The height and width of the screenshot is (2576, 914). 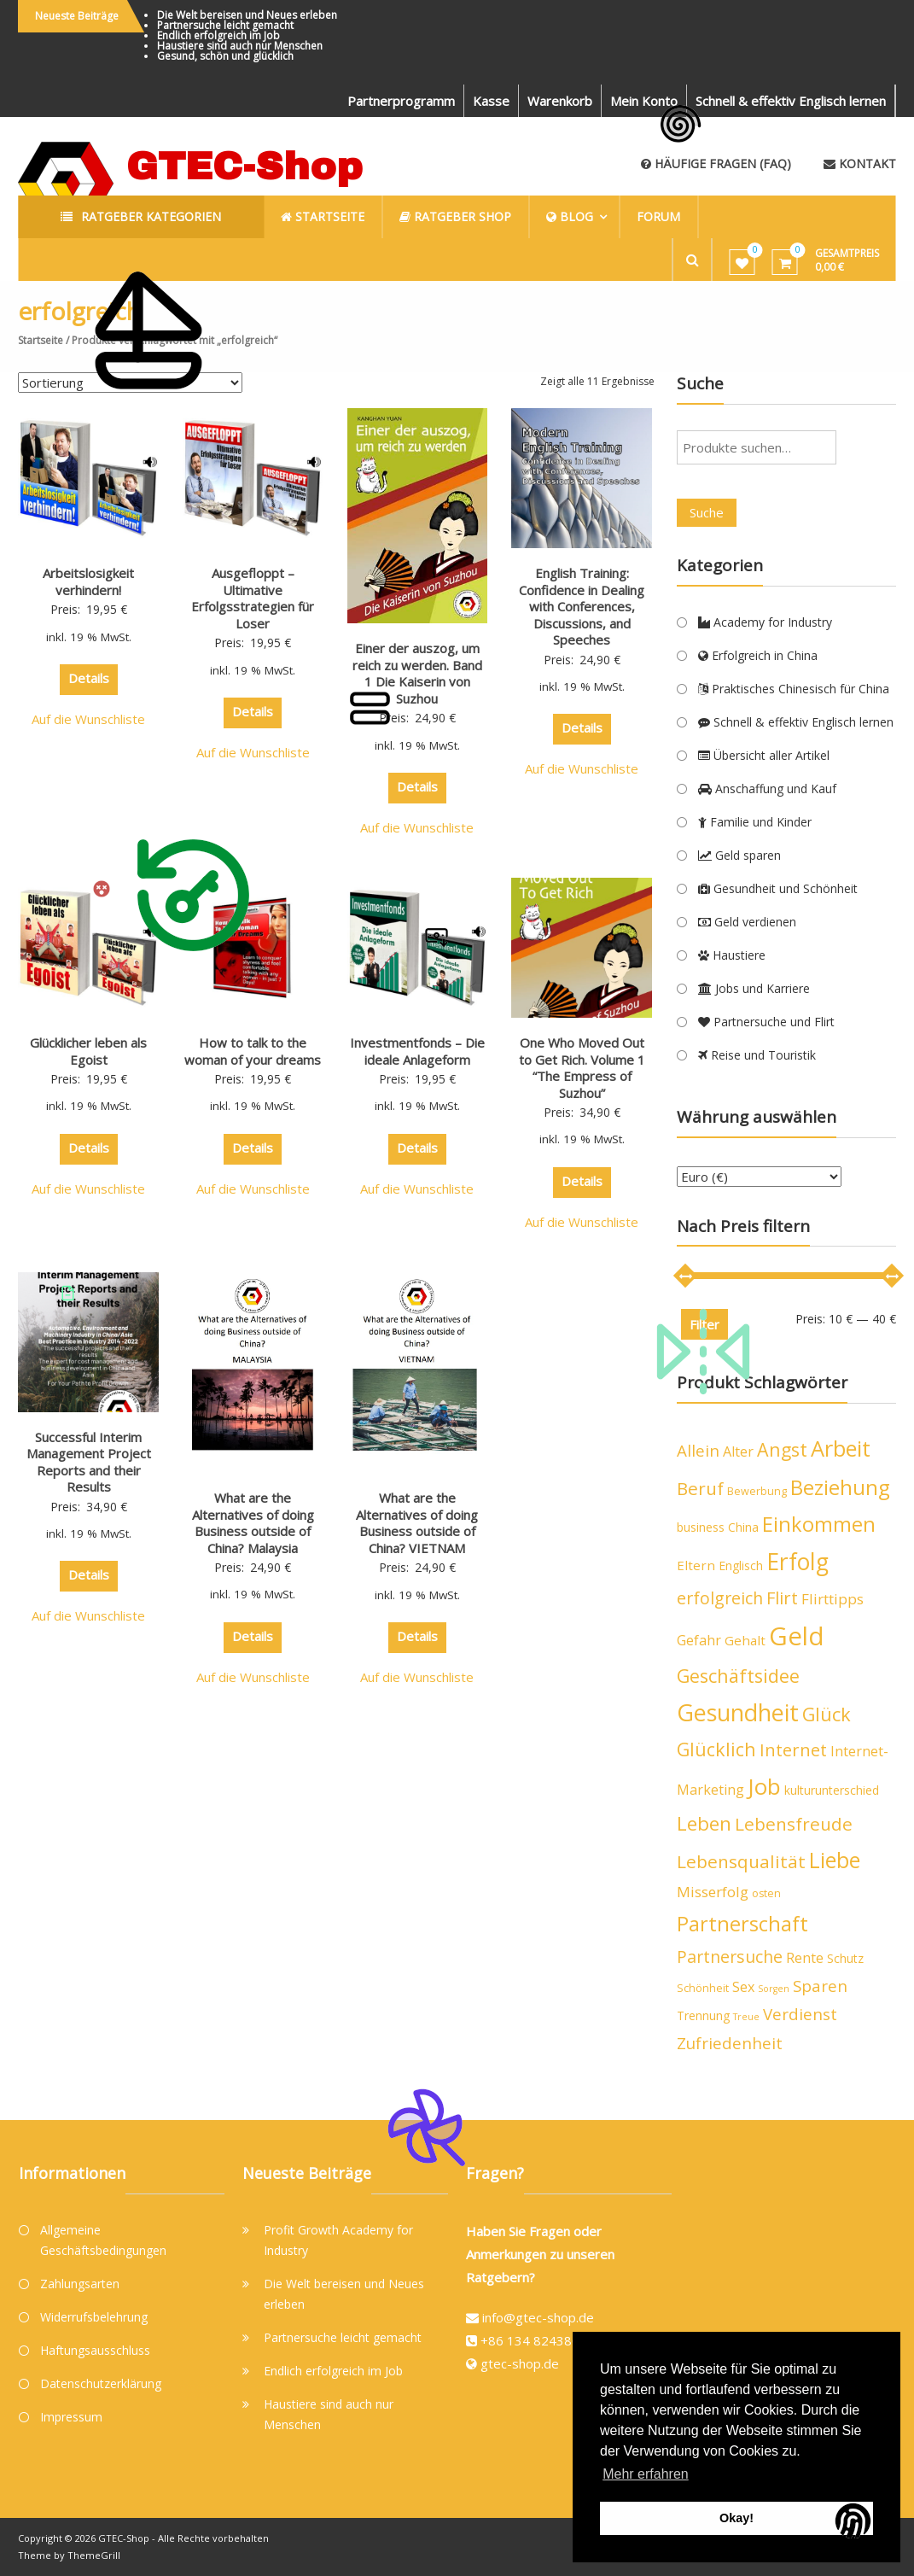 I want to click on rotate or reset encryption key, so click(x=193, y=895).